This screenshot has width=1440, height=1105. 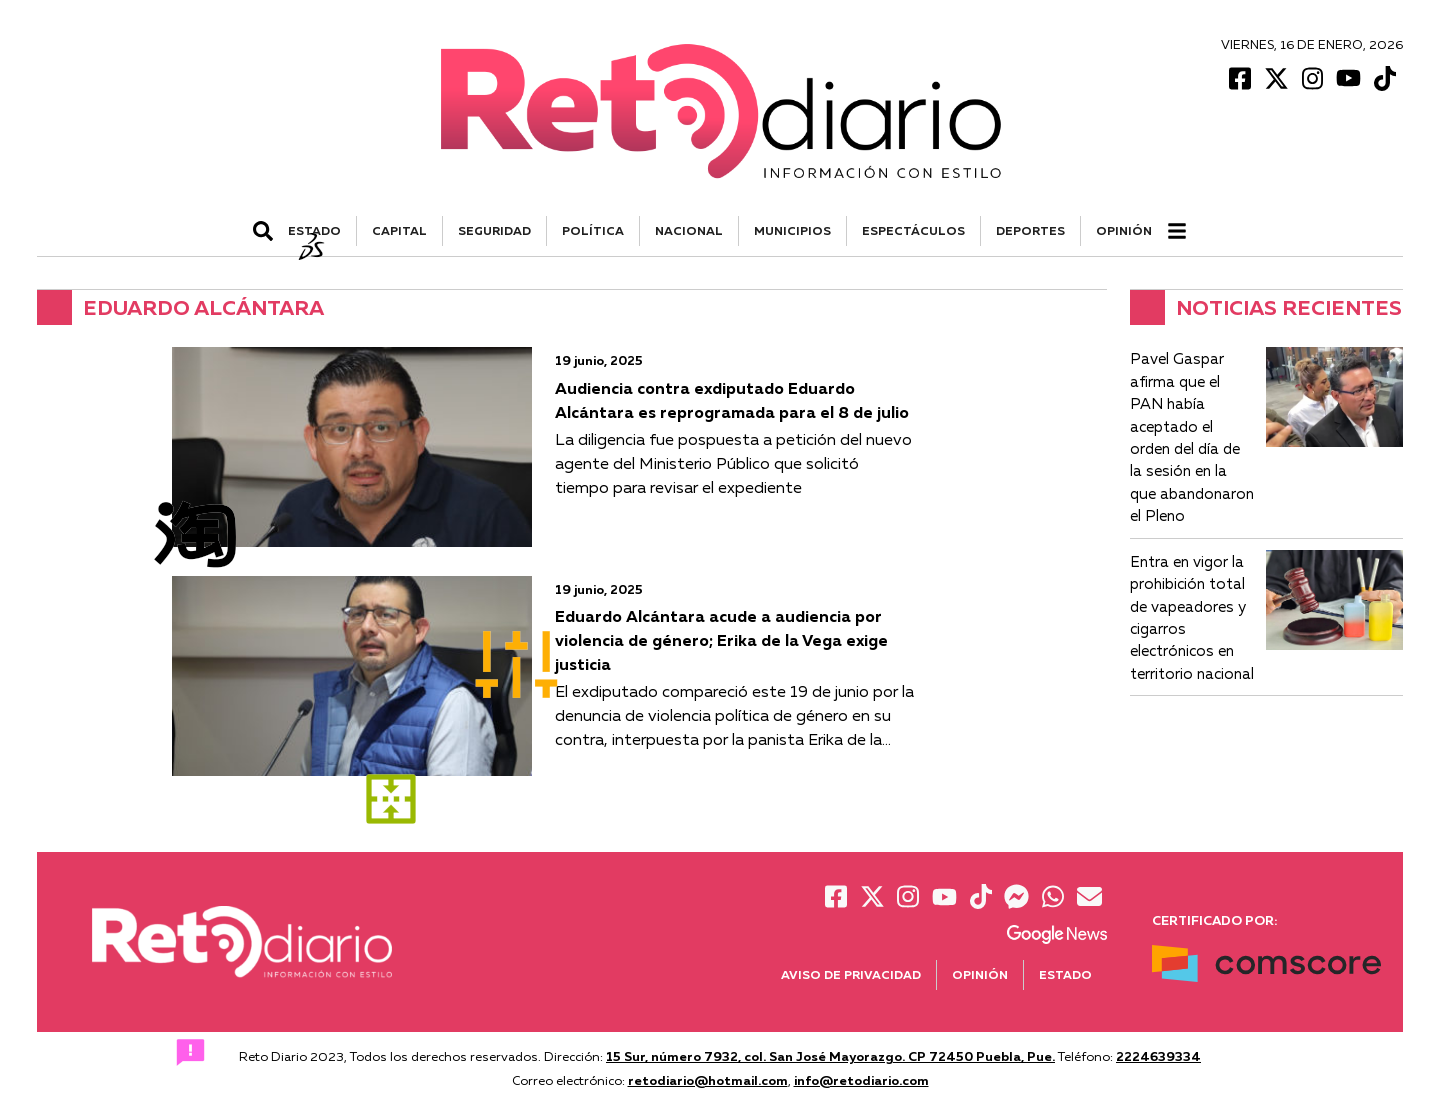 What do you see at coordinates (190, 1051) in the screenshot?
I see `submit feedback or report an issue` at bounding box center [190, 1051].